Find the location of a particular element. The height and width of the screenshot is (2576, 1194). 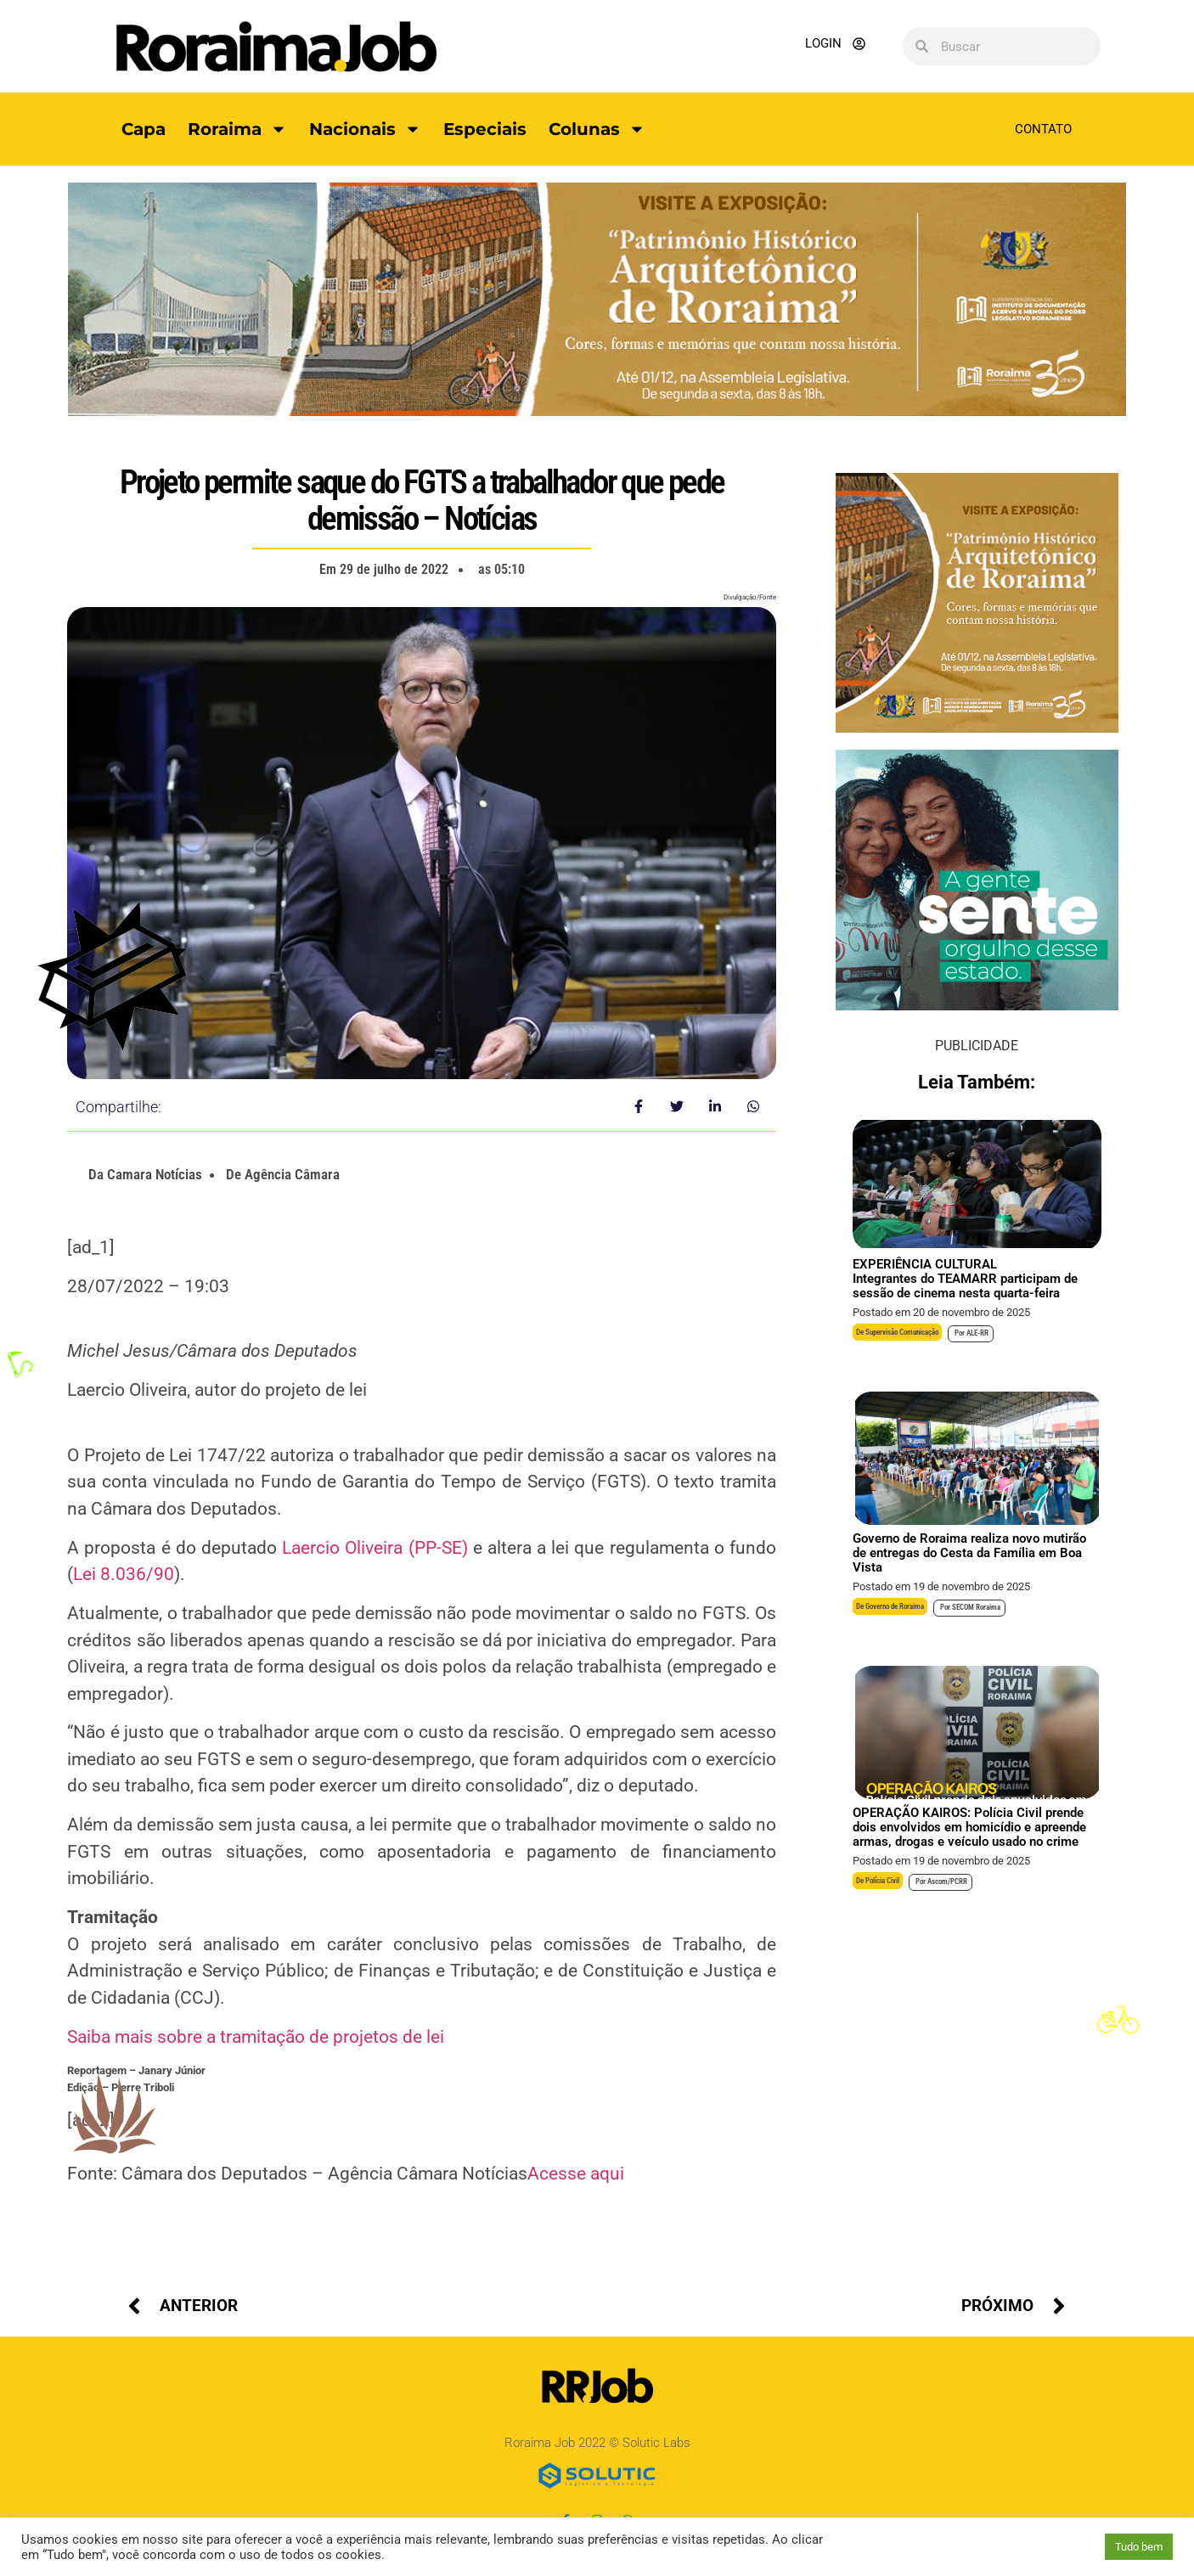

select kusarigama weapon in game inventory is located at coordinates (20, 1364).